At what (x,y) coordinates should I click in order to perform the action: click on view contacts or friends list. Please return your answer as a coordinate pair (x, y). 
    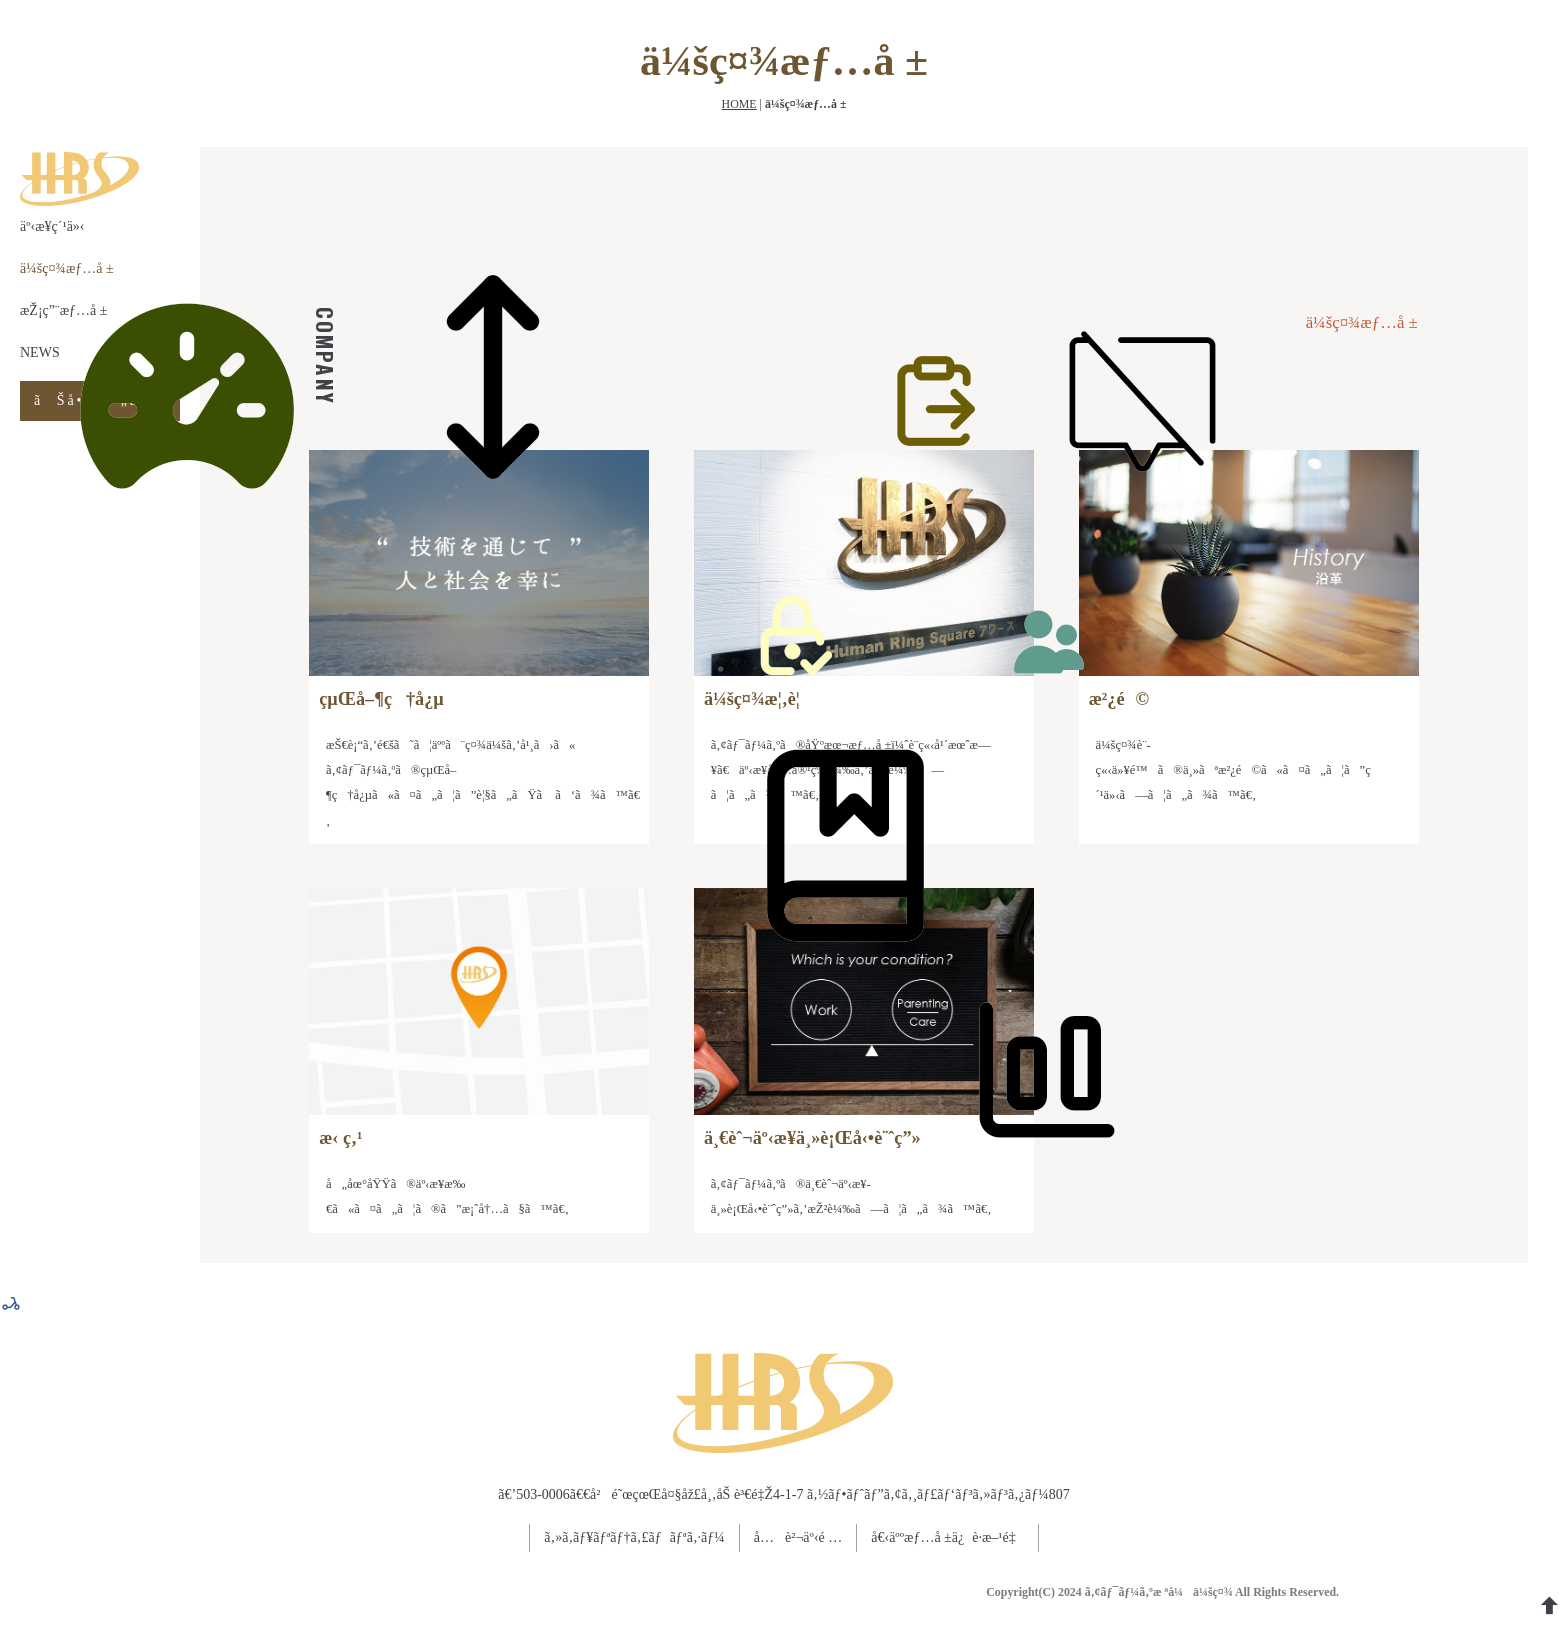
    Looking at the image, I should click on (1049, 642).